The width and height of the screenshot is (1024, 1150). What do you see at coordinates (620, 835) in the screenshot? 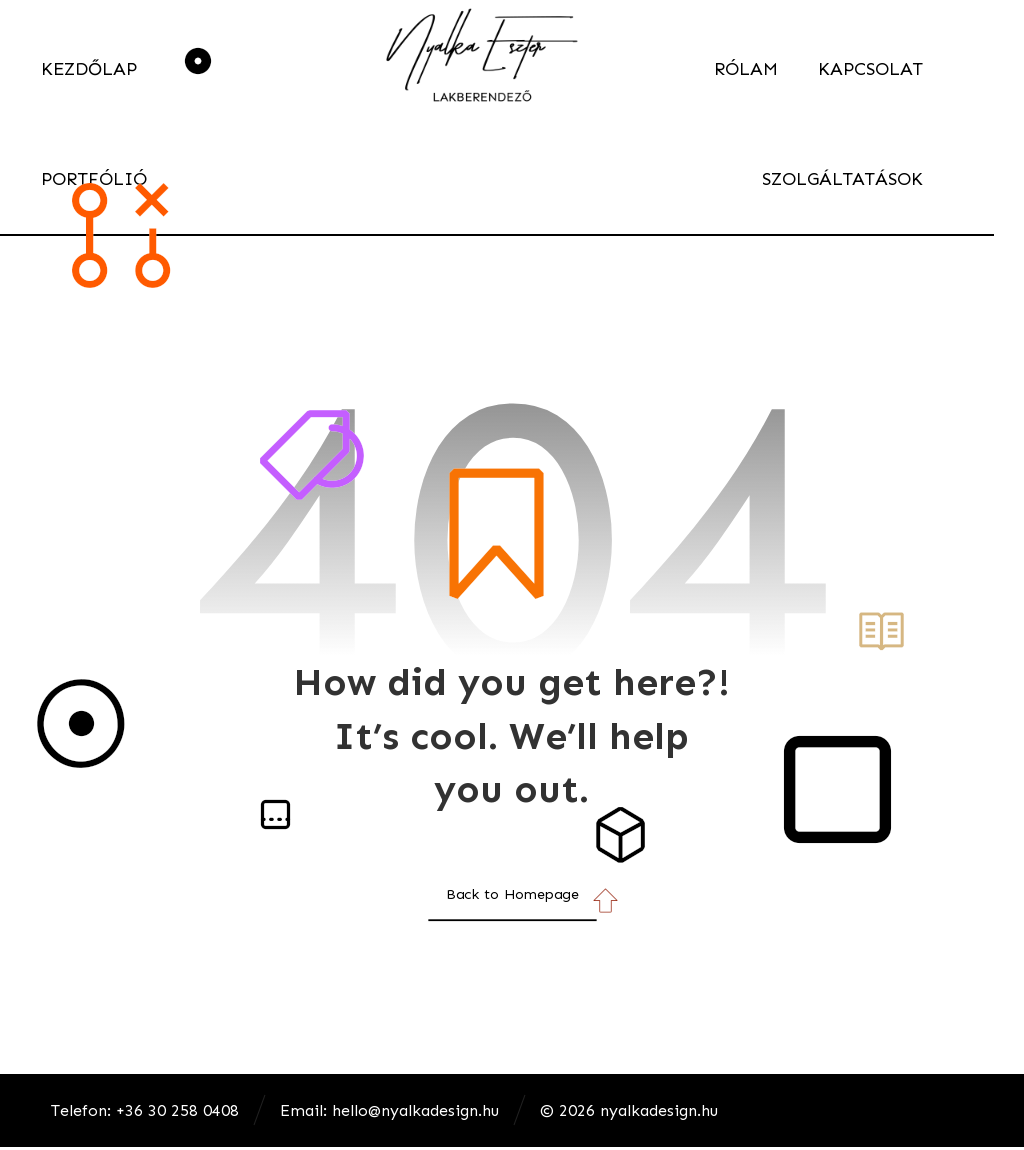
I see `indicates a method or function in code` at bounding box center [620, 835].